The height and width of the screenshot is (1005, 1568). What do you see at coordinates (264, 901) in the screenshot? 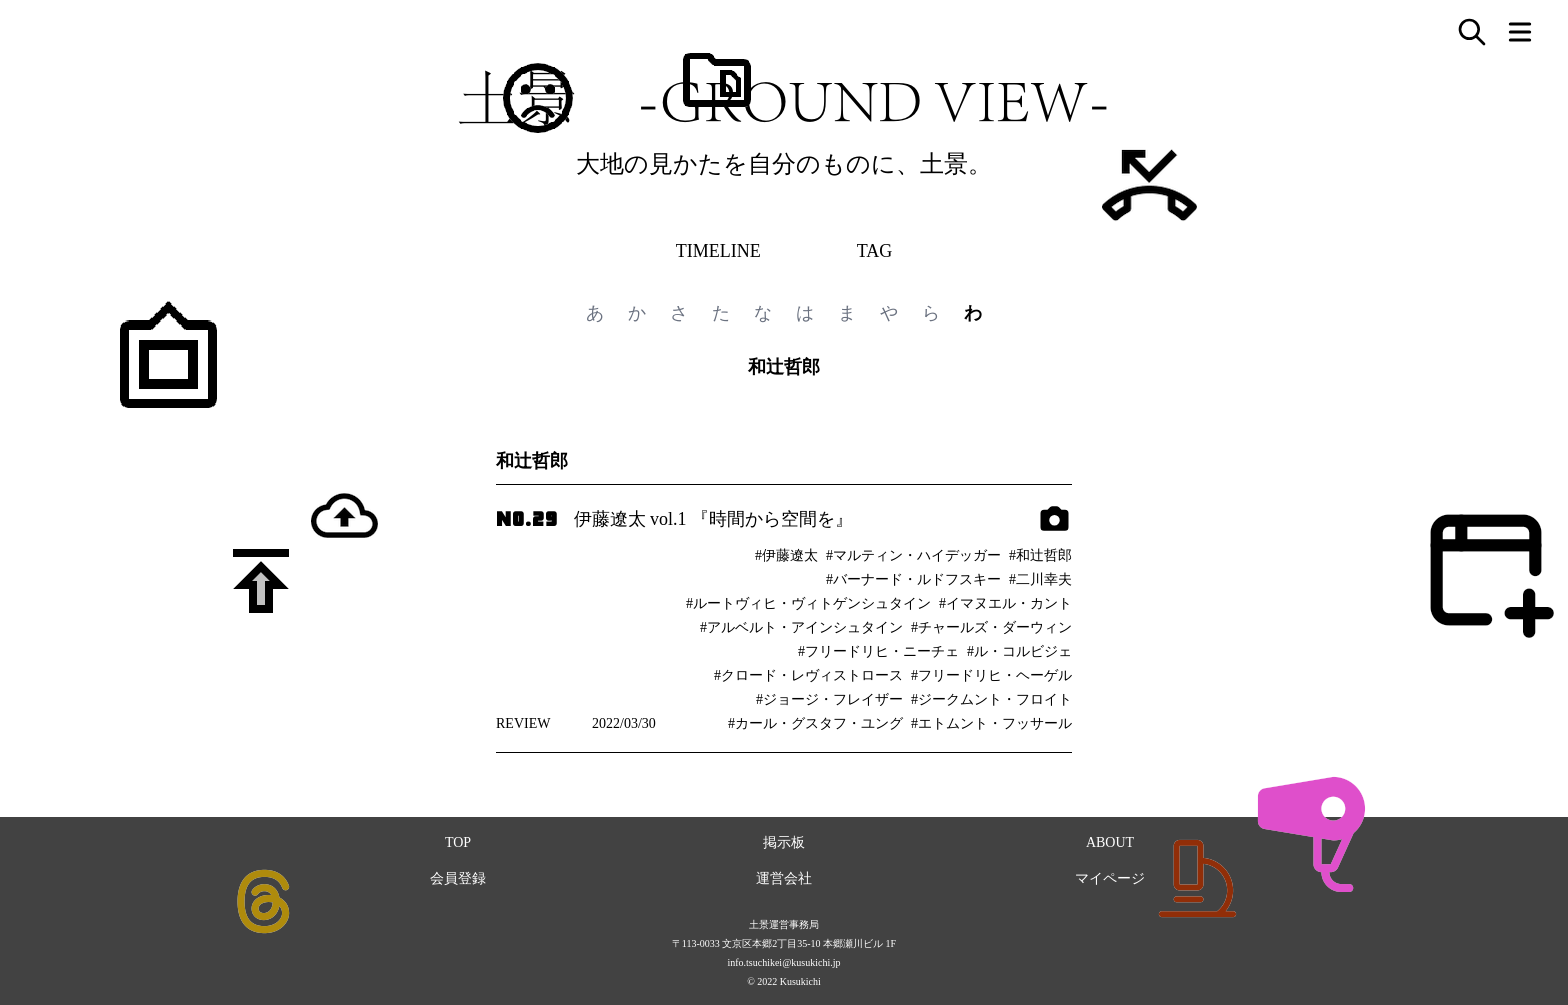
I see `open the Threads app` at bounding box center [264, 901].